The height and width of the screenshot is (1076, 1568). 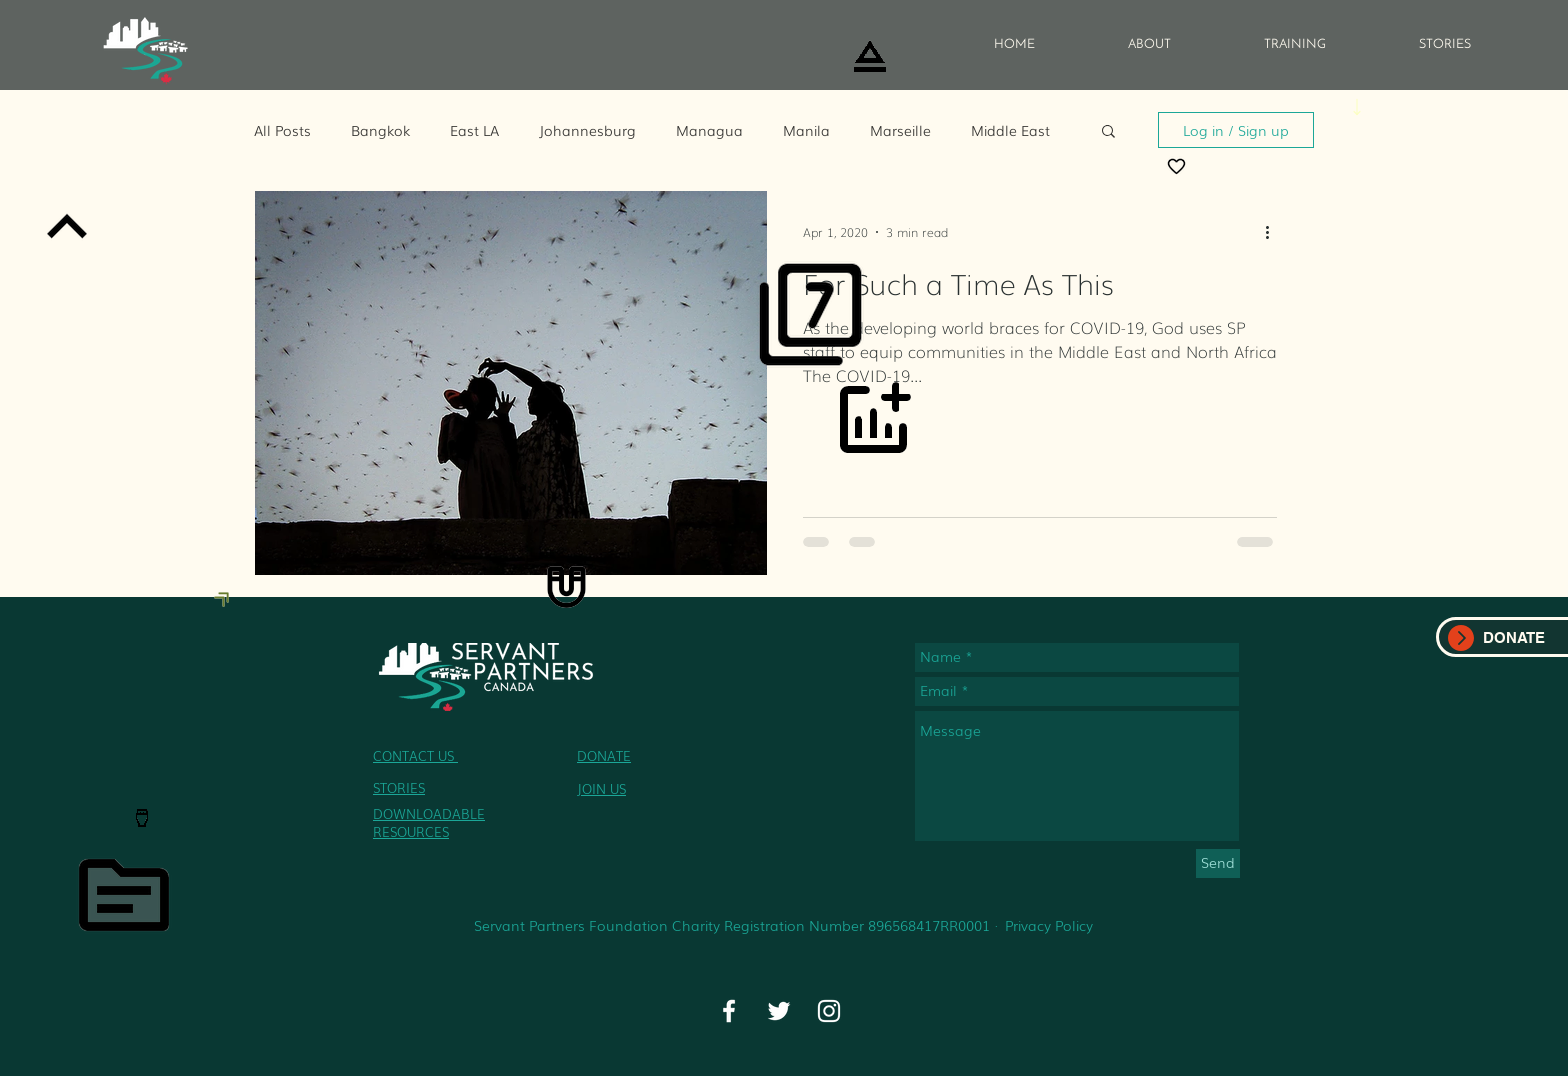 What do you see at coordinates (142, 818) in the screenshot?
I see `configure HDMI input settings` at bounding box center [142, 818].